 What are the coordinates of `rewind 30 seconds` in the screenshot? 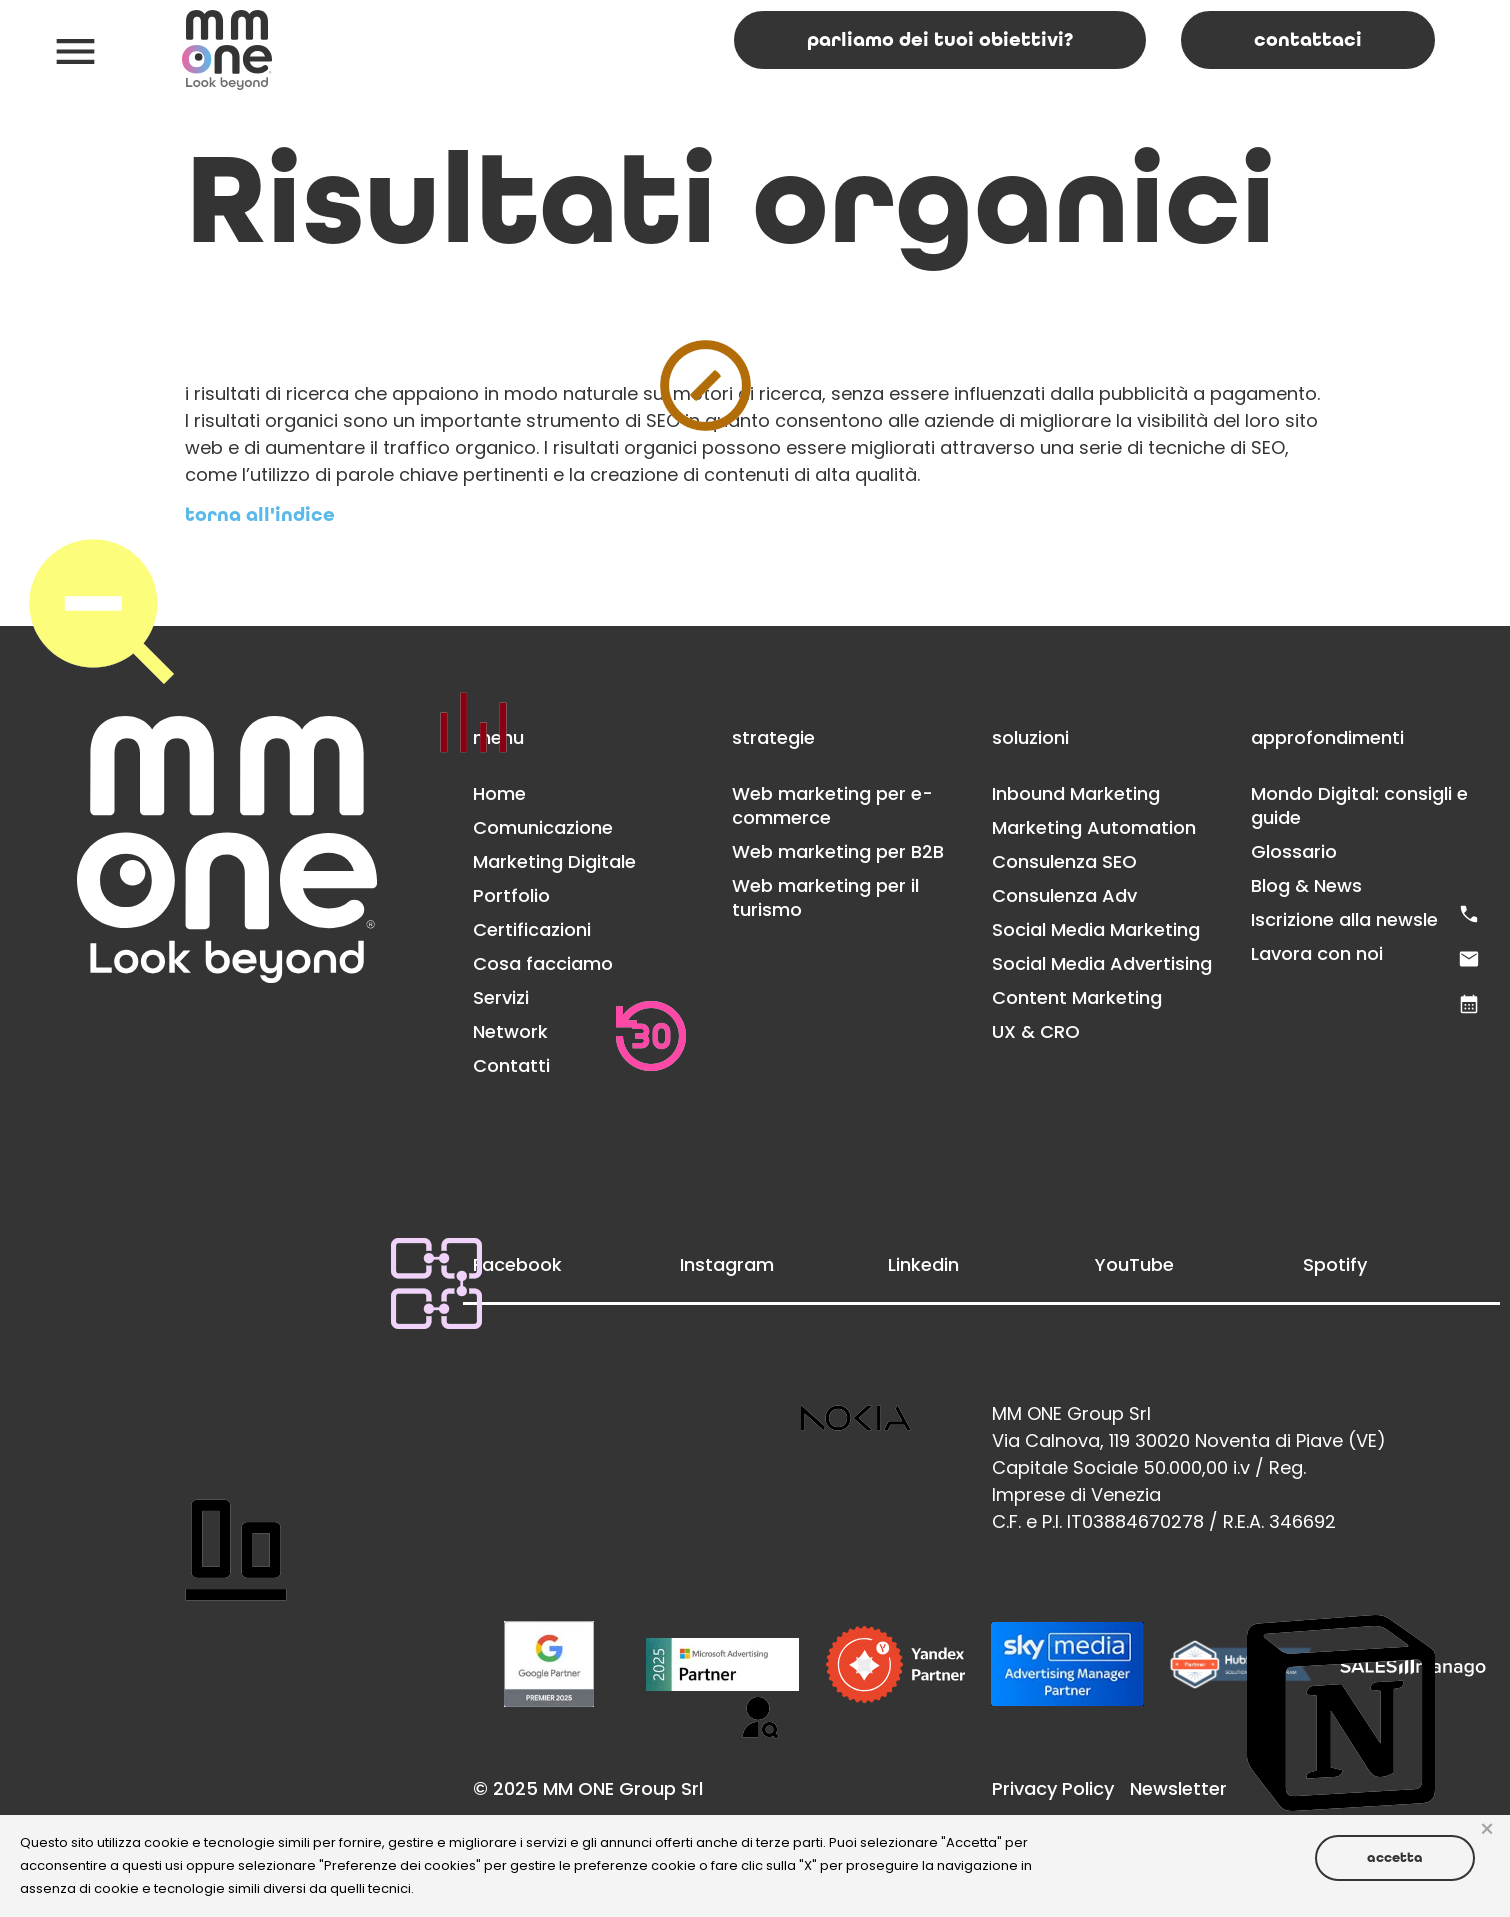 It's located at (651, 1036).